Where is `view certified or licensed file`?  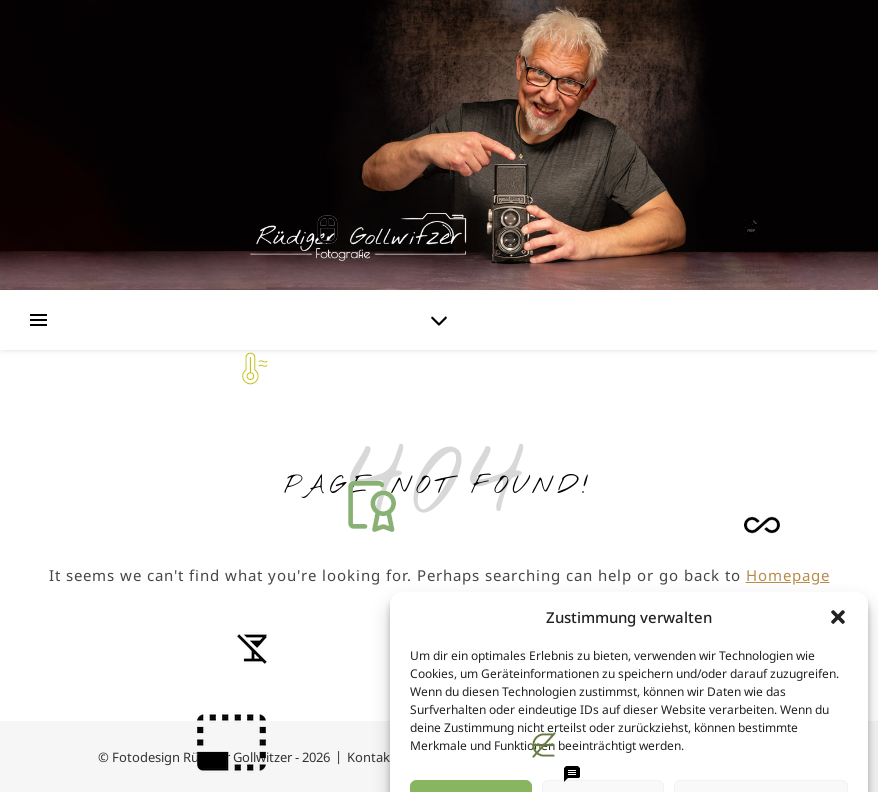 view certified or licensed file is located at coordinates (370, 506).